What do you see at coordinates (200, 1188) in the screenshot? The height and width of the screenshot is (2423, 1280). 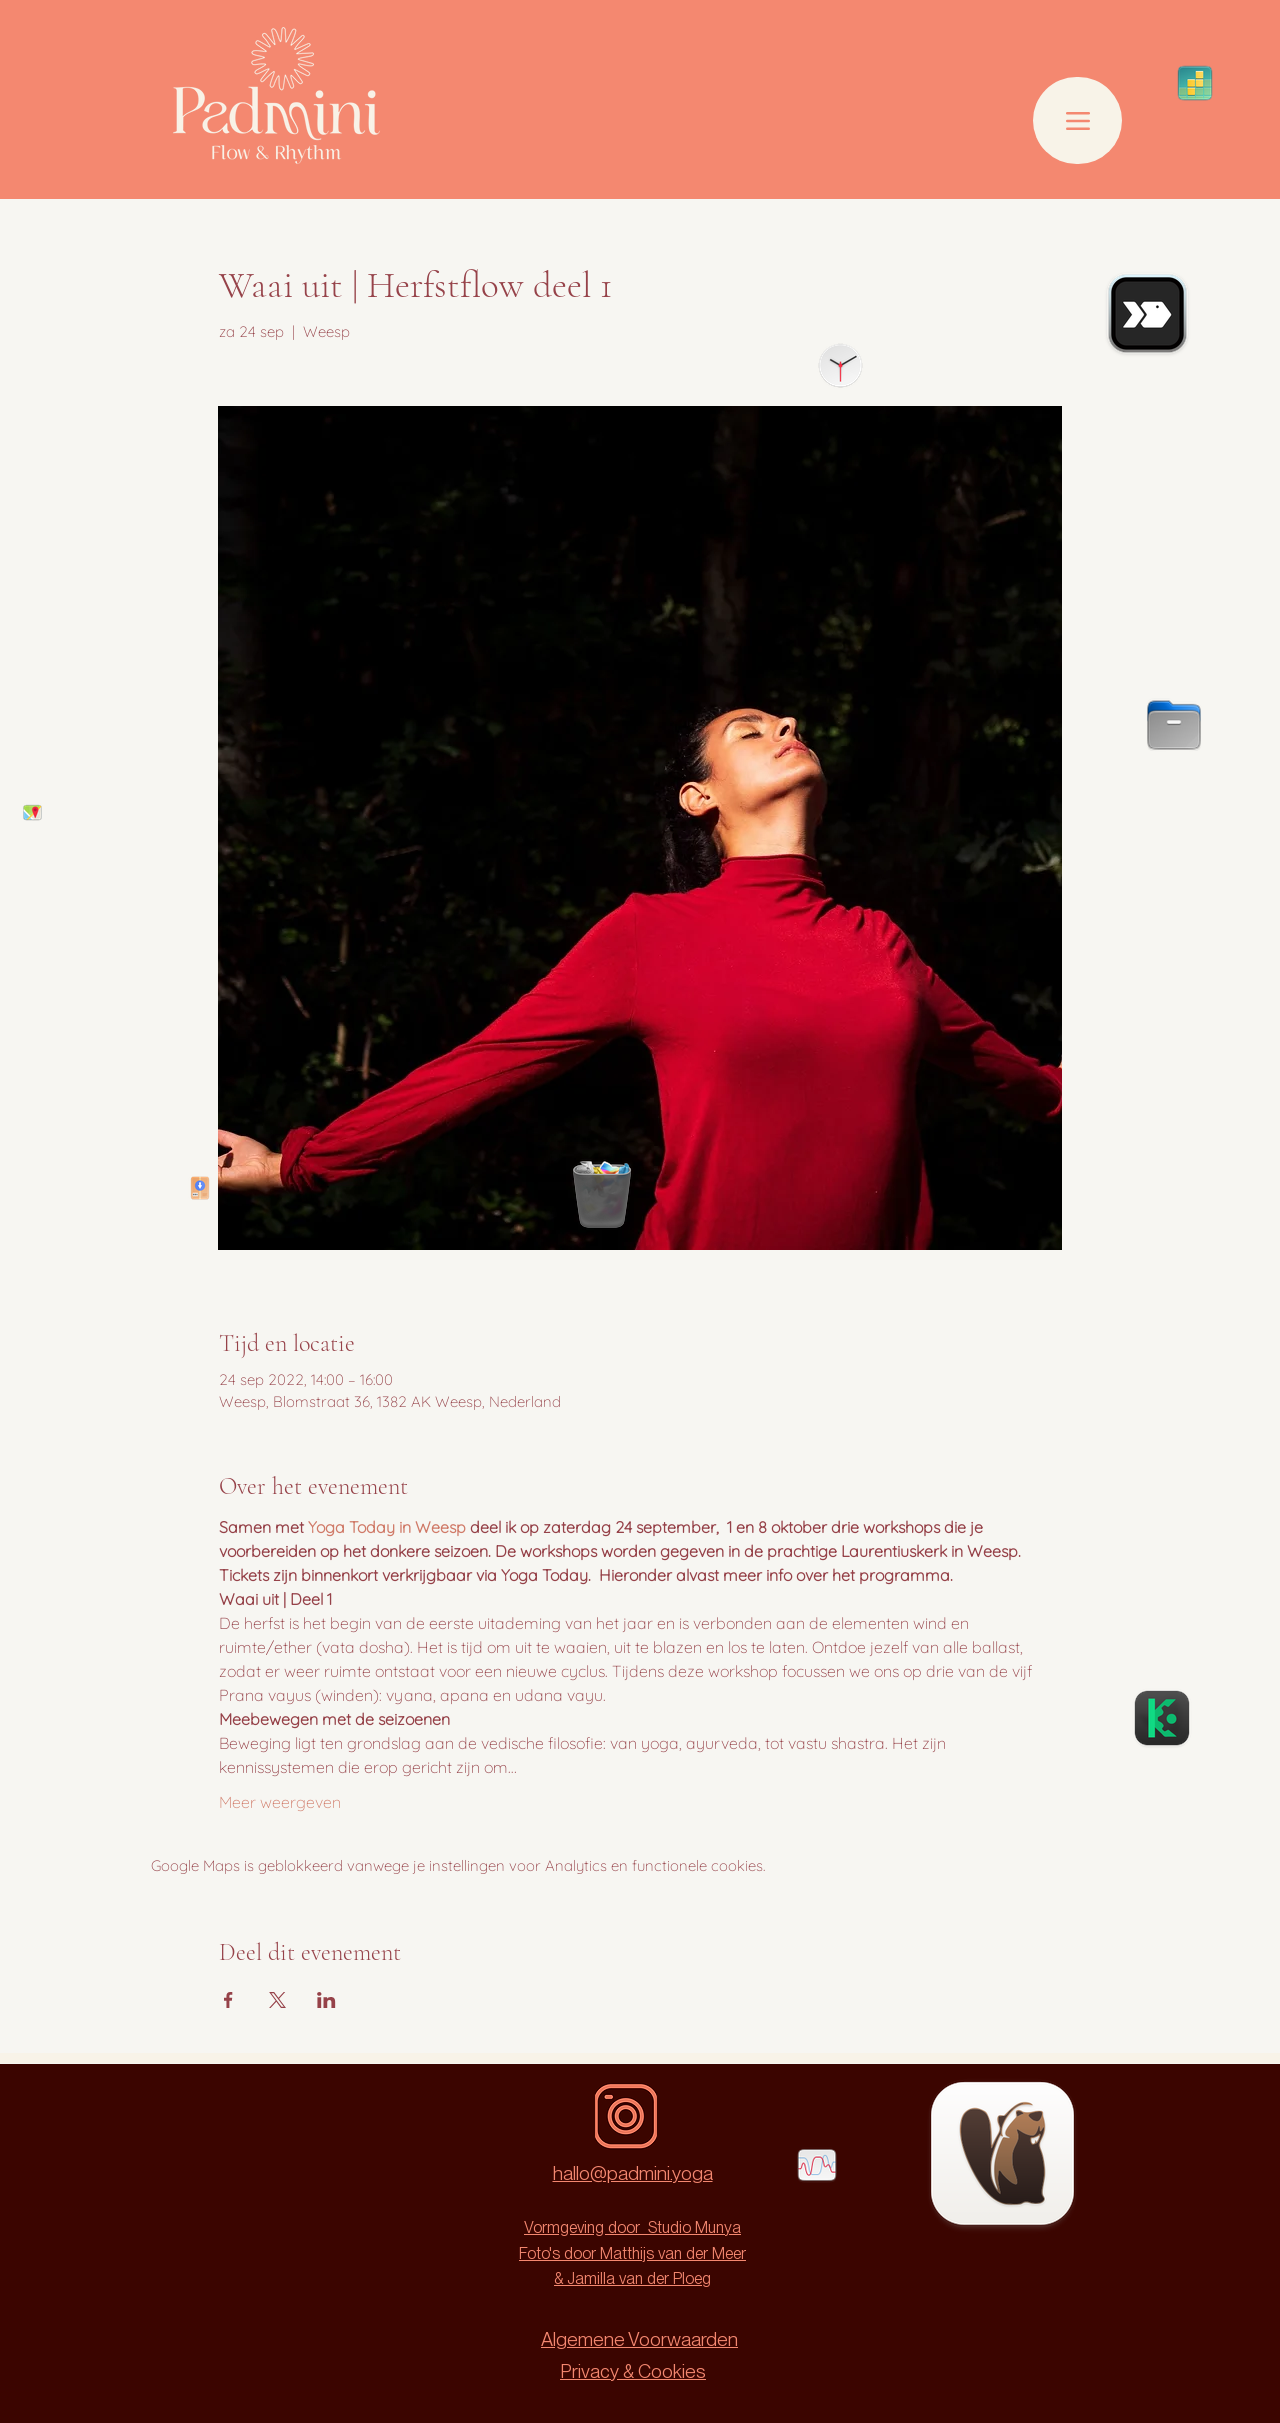 I see `downloading a software package or update` at bounding box center [200, 1188].